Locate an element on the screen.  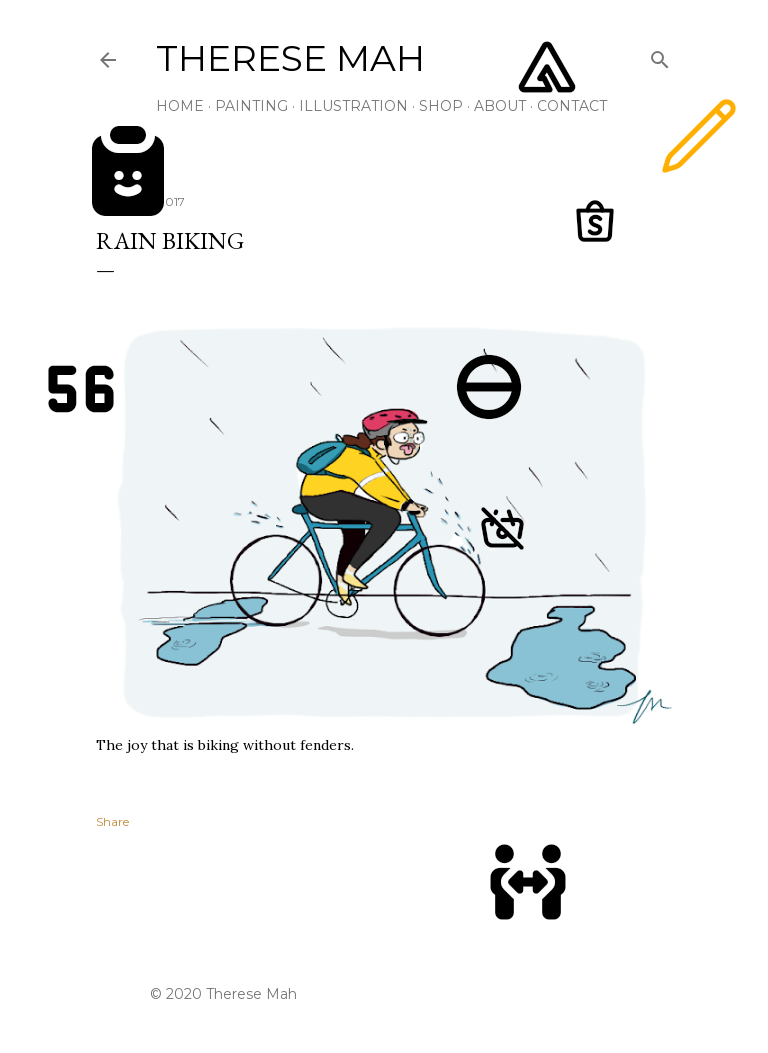
edit content or text is located at coordinates (699, 136).